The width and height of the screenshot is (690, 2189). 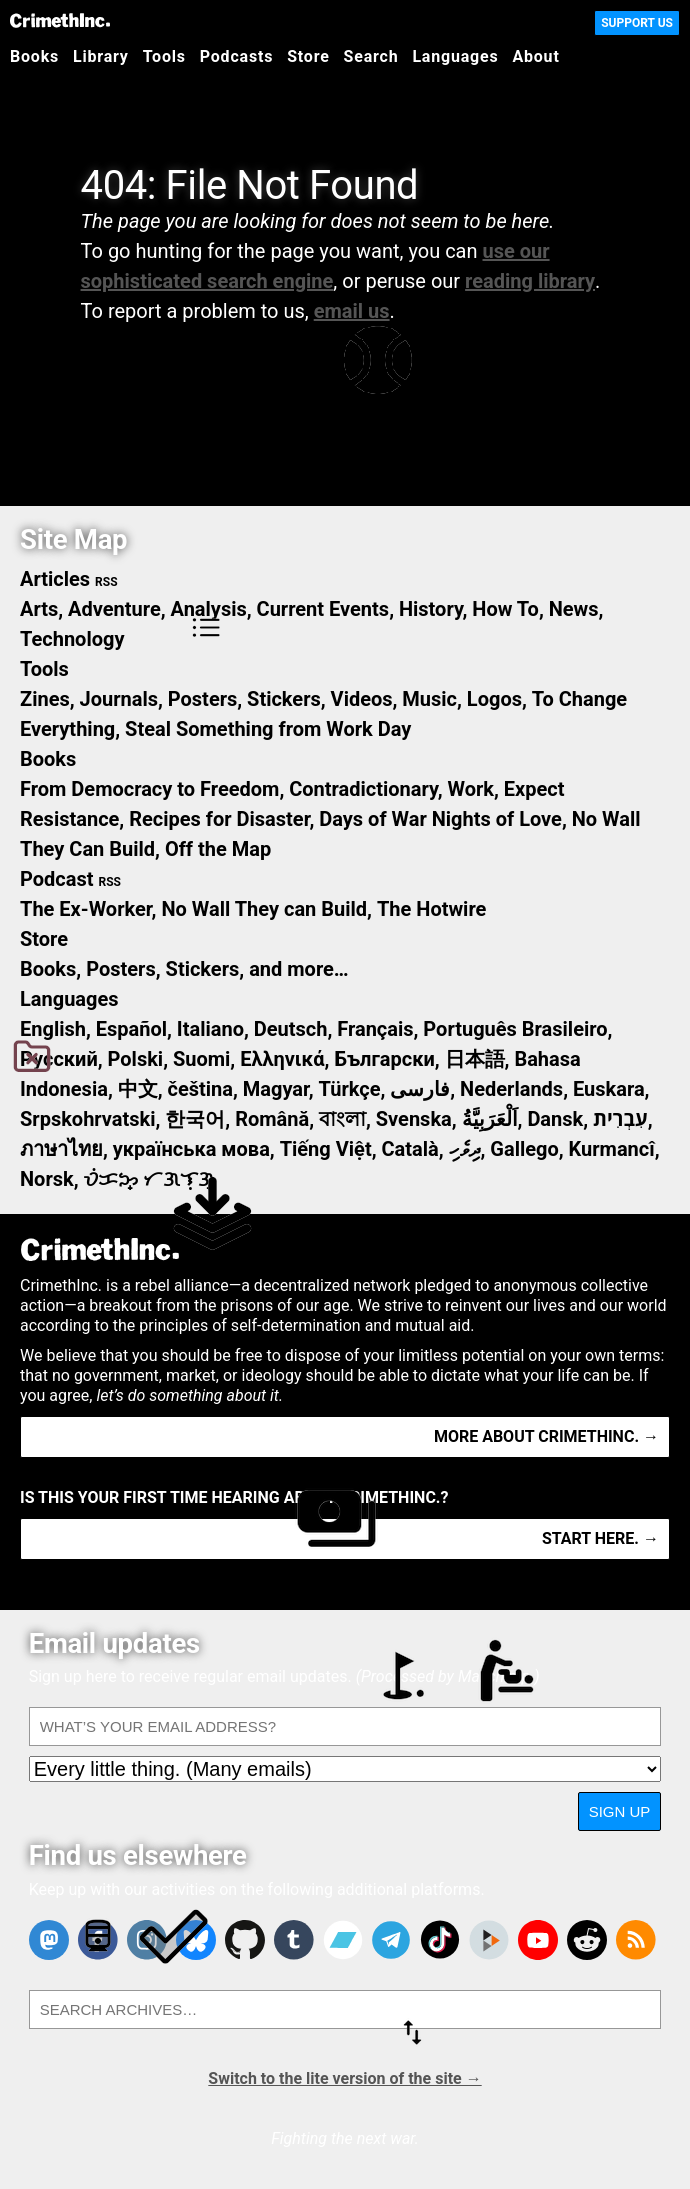 What do you see at coordinates (378, 360) in the screenshot?
I see `access baseball or sports content` at bounding box center [378, 360].